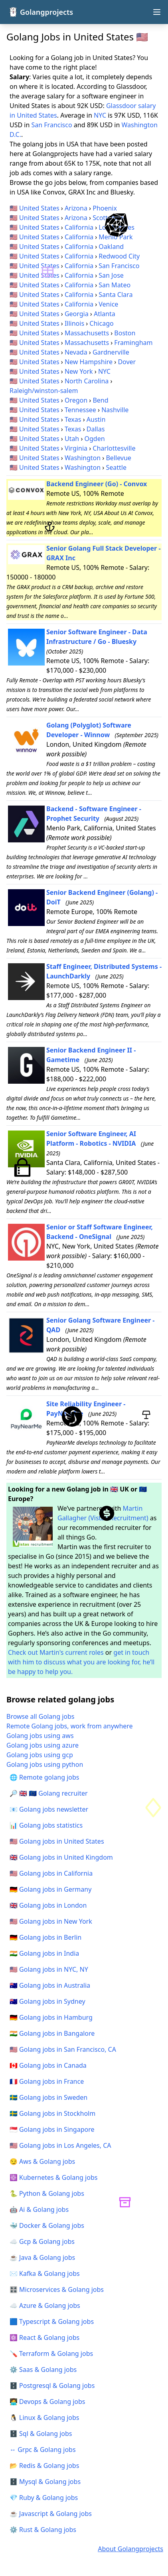 The width and height of the screenshot is (168, 2576). I want to click on archive this item, so click(125, 2202).